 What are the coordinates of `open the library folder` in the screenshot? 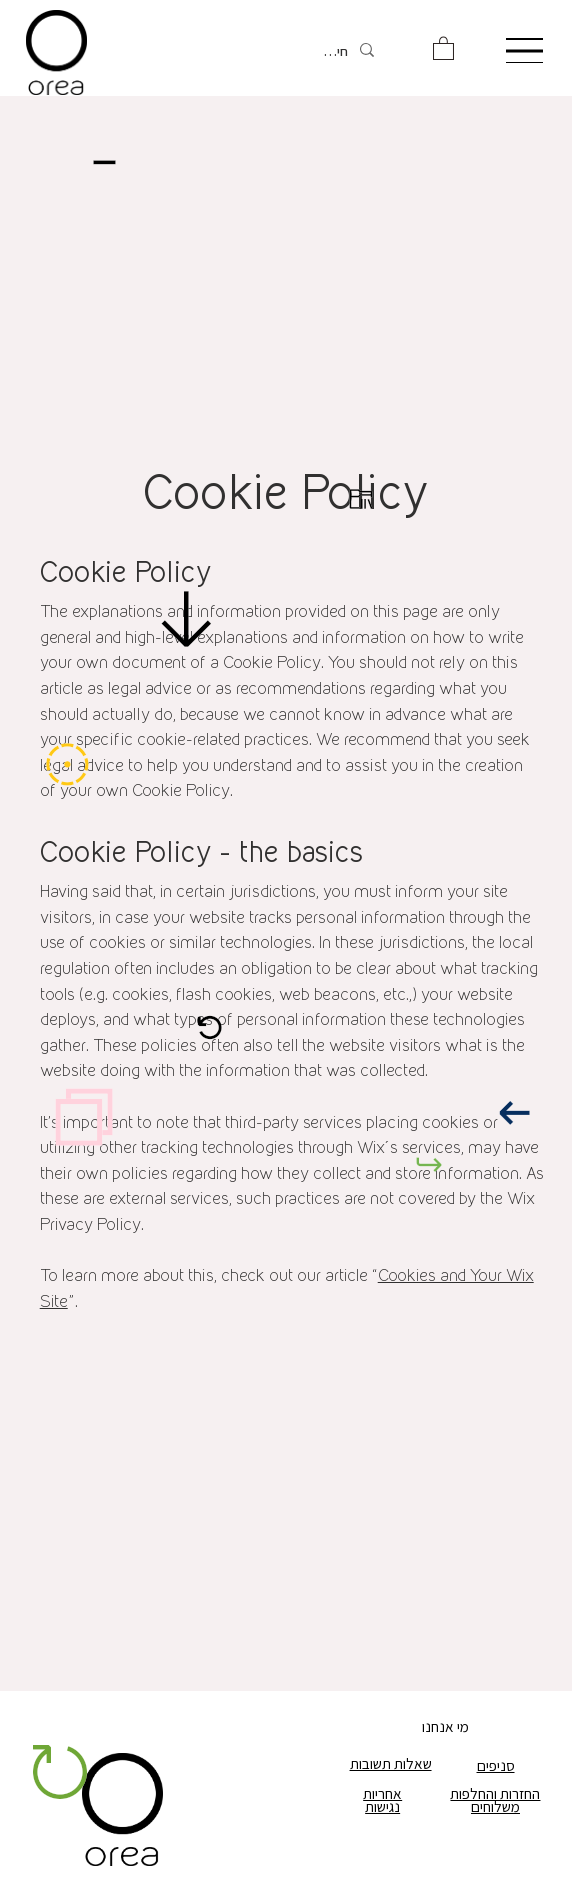 It's located at (361, 499).